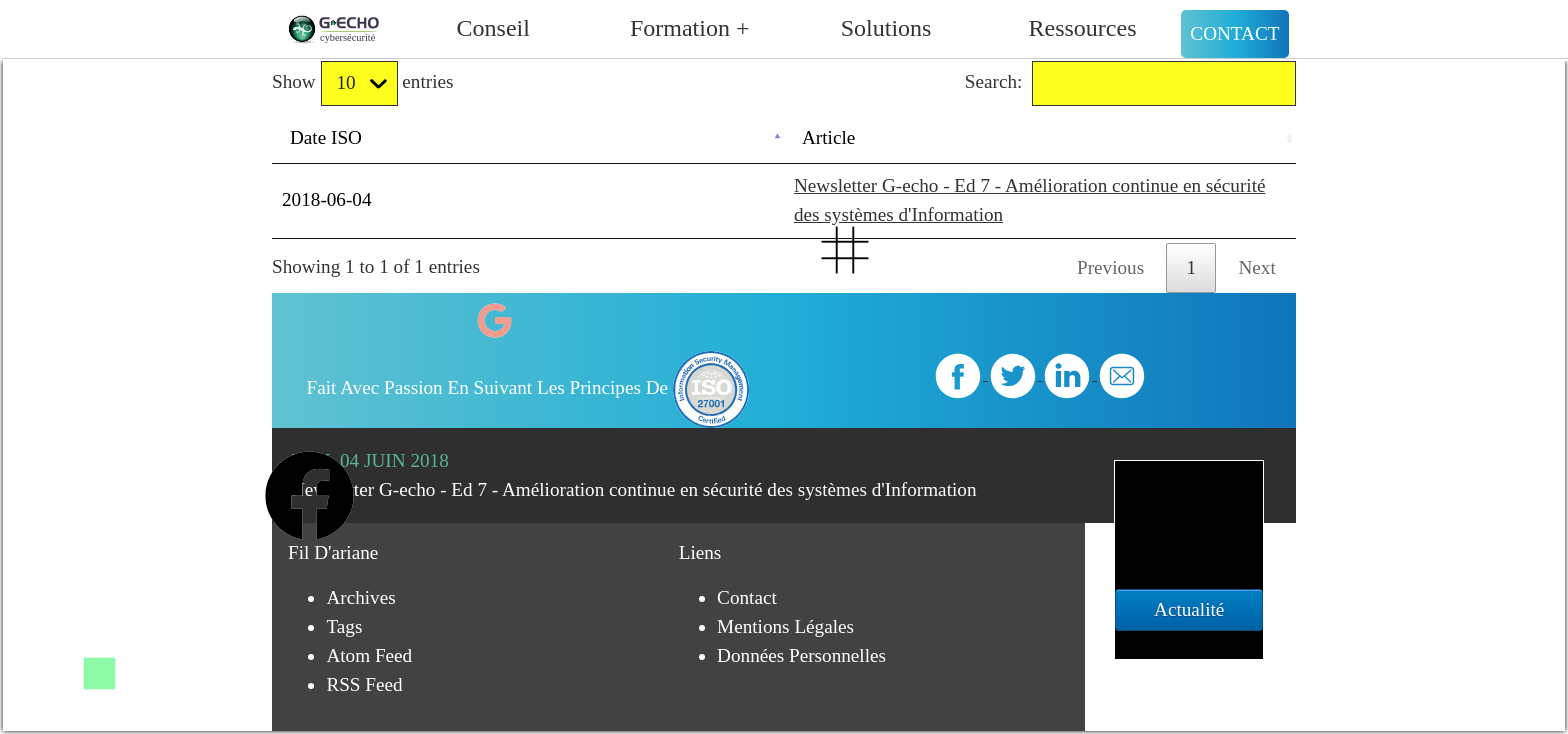  Describe the element at coordinates (494, 320) in the screenshot. I see `sign in with Google` at that location.